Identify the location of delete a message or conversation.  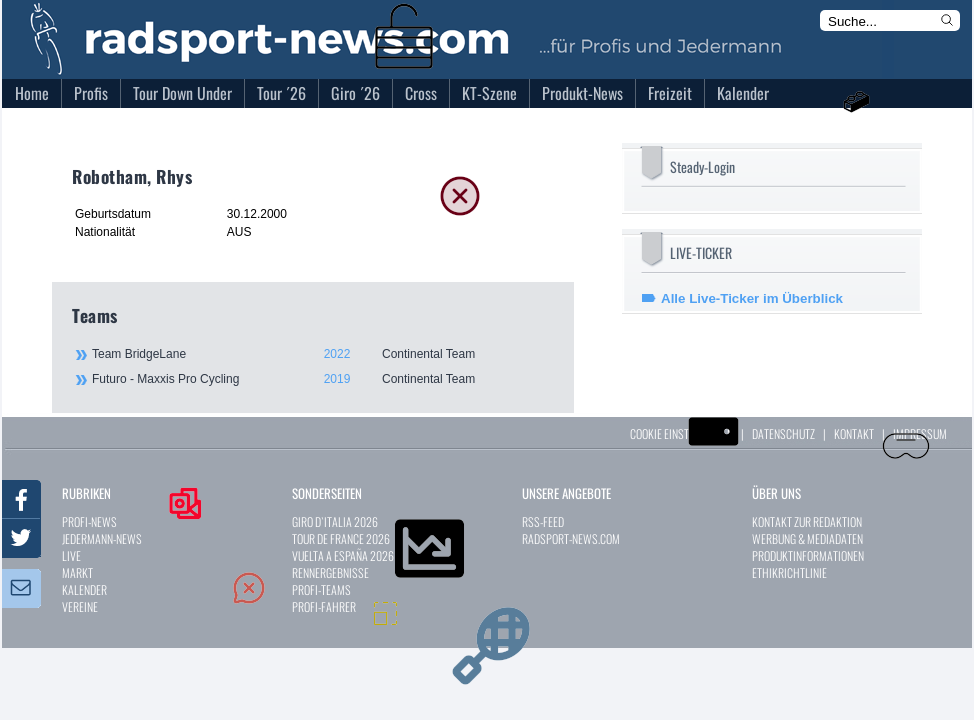
(249, 588).